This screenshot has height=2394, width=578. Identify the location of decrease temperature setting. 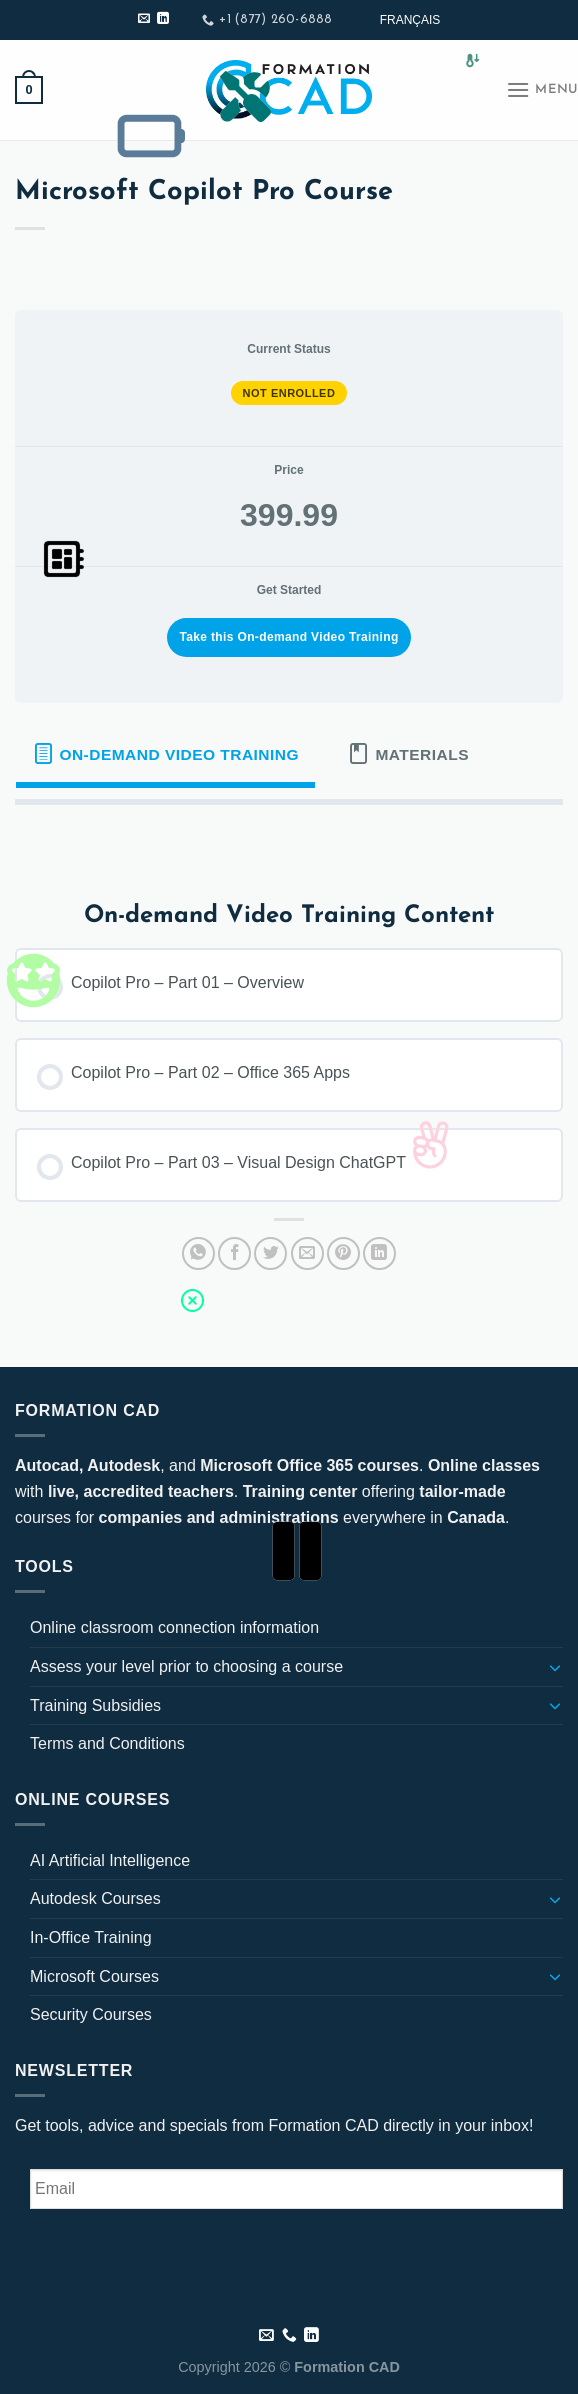
(472, 60).